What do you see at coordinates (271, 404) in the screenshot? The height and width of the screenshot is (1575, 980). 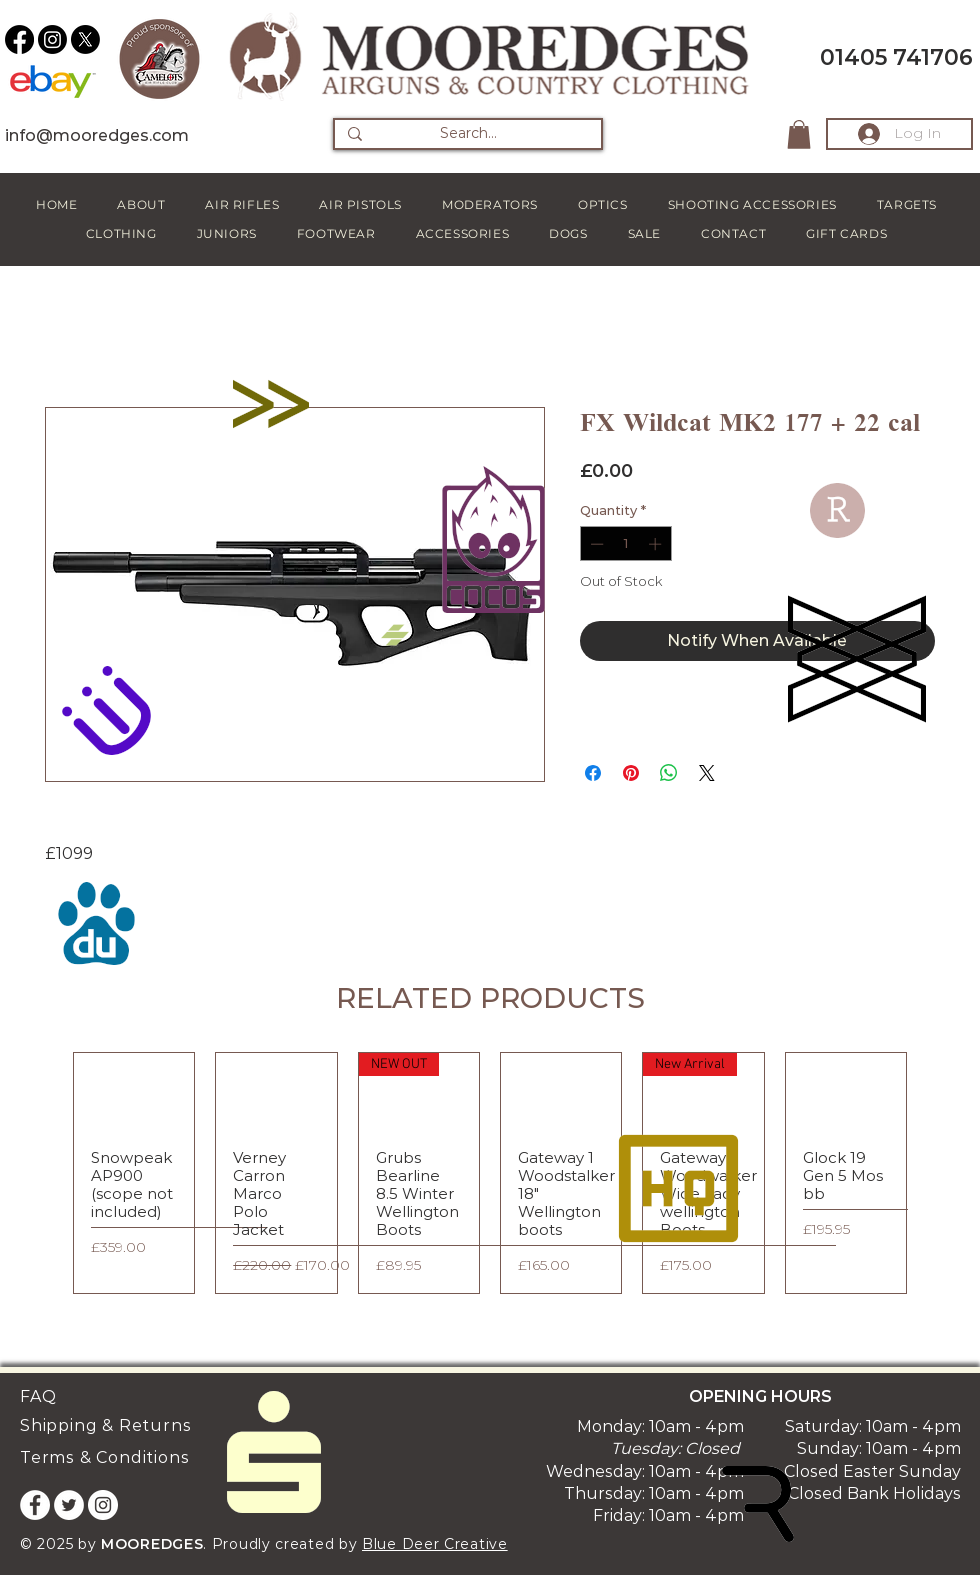 I see `cobalt app or service logo` at bounding box center [271, 404].